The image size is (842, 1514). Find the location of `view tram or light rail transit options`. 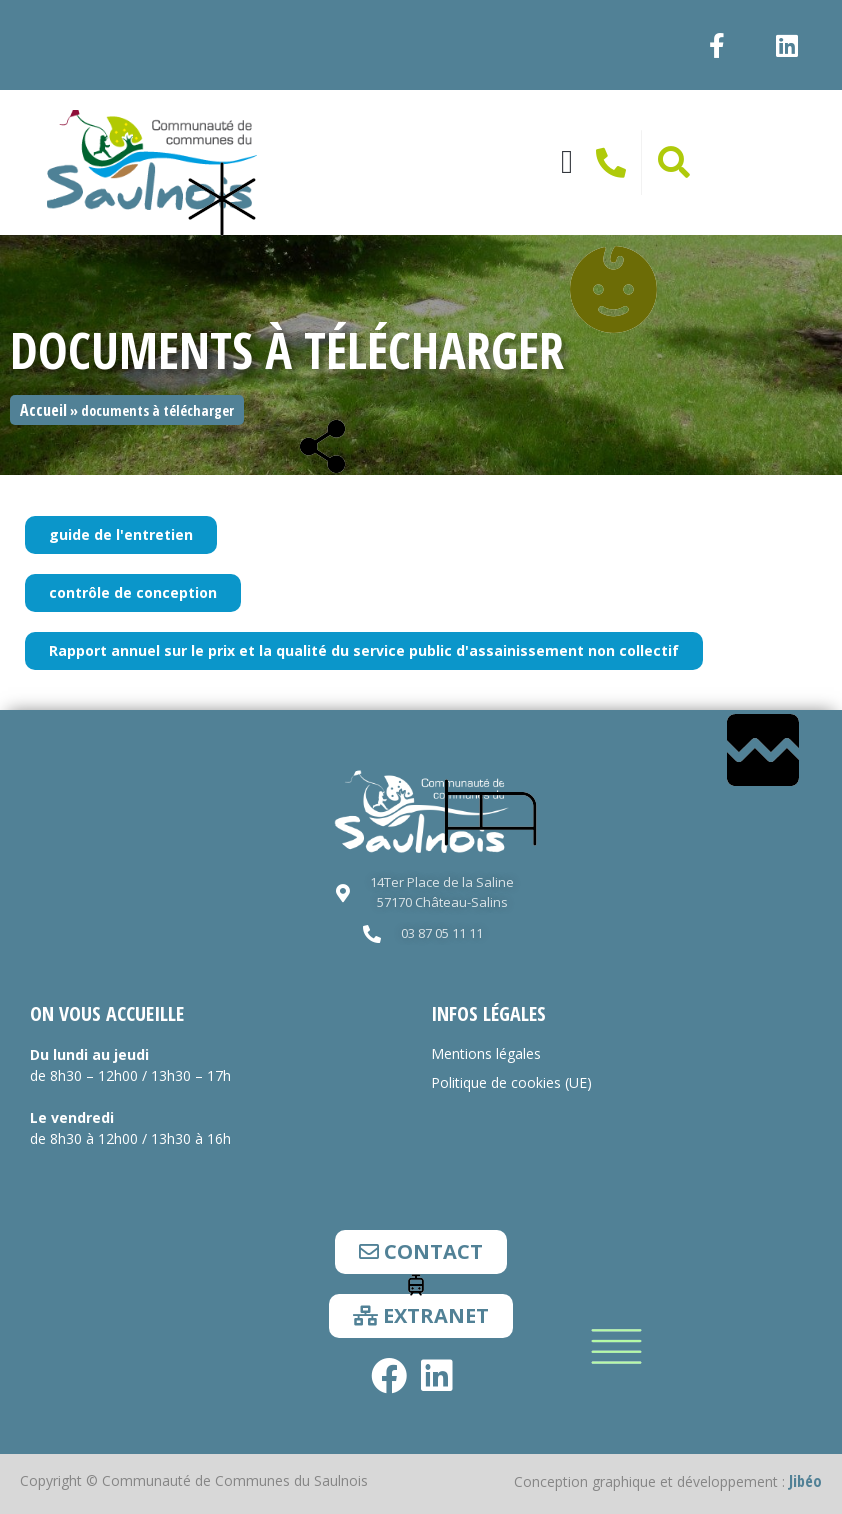

view tram or light rail transit options is located at coordinates (416, 1285).